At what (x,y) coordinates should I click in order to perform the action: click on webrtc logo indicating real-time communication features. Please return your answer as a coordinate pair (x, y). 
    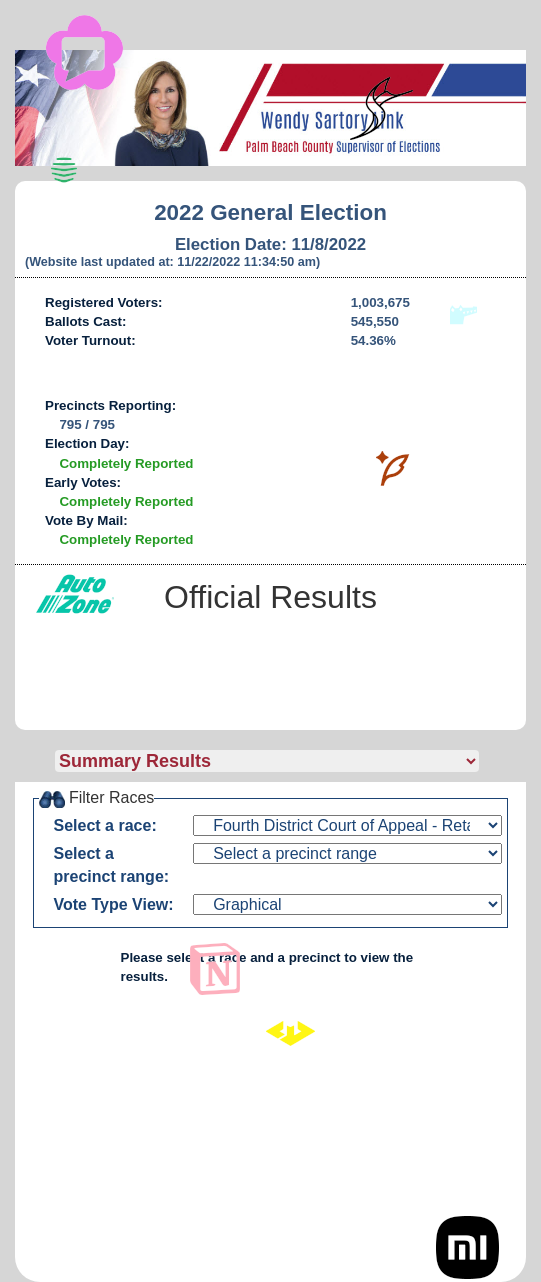
    Looking at the image, I should click on (84, 52).